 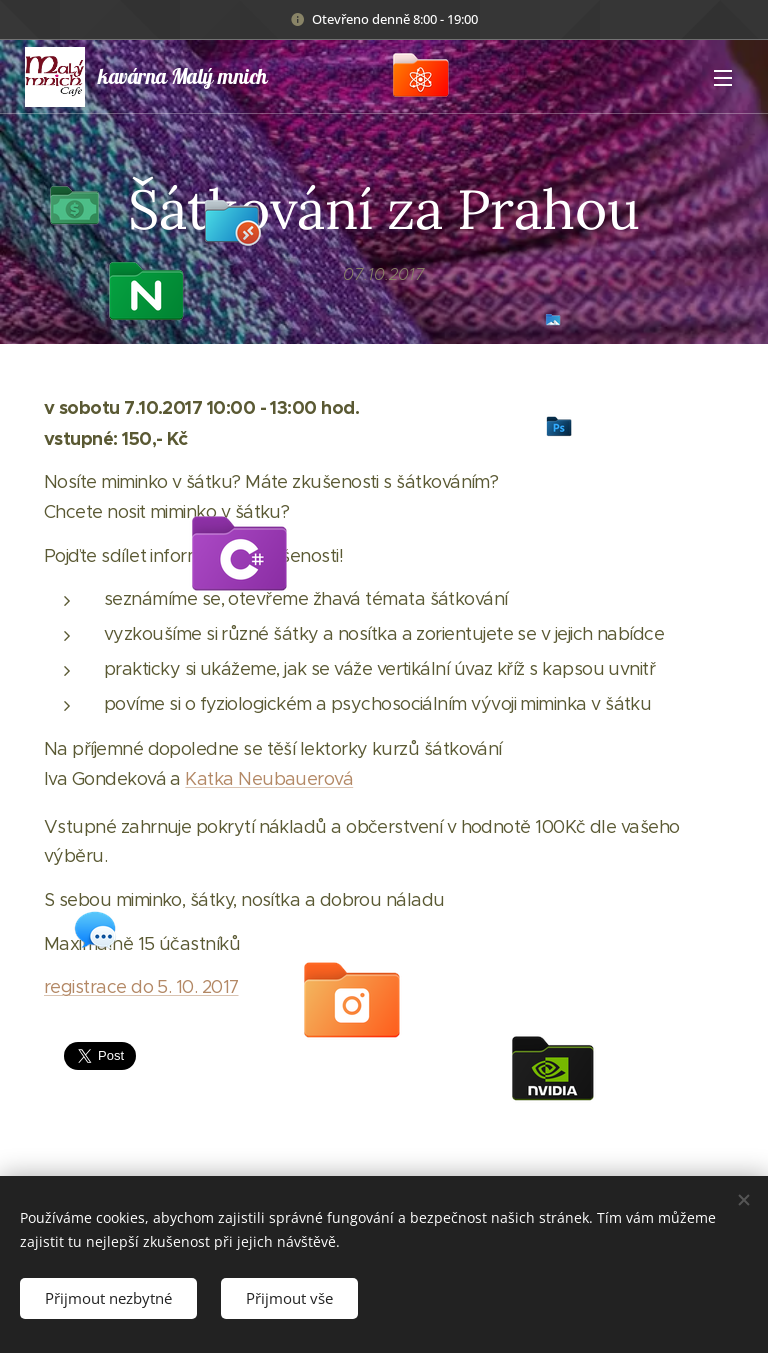 I want to click on open folder containing C# project files, so click(x=239, y=556).